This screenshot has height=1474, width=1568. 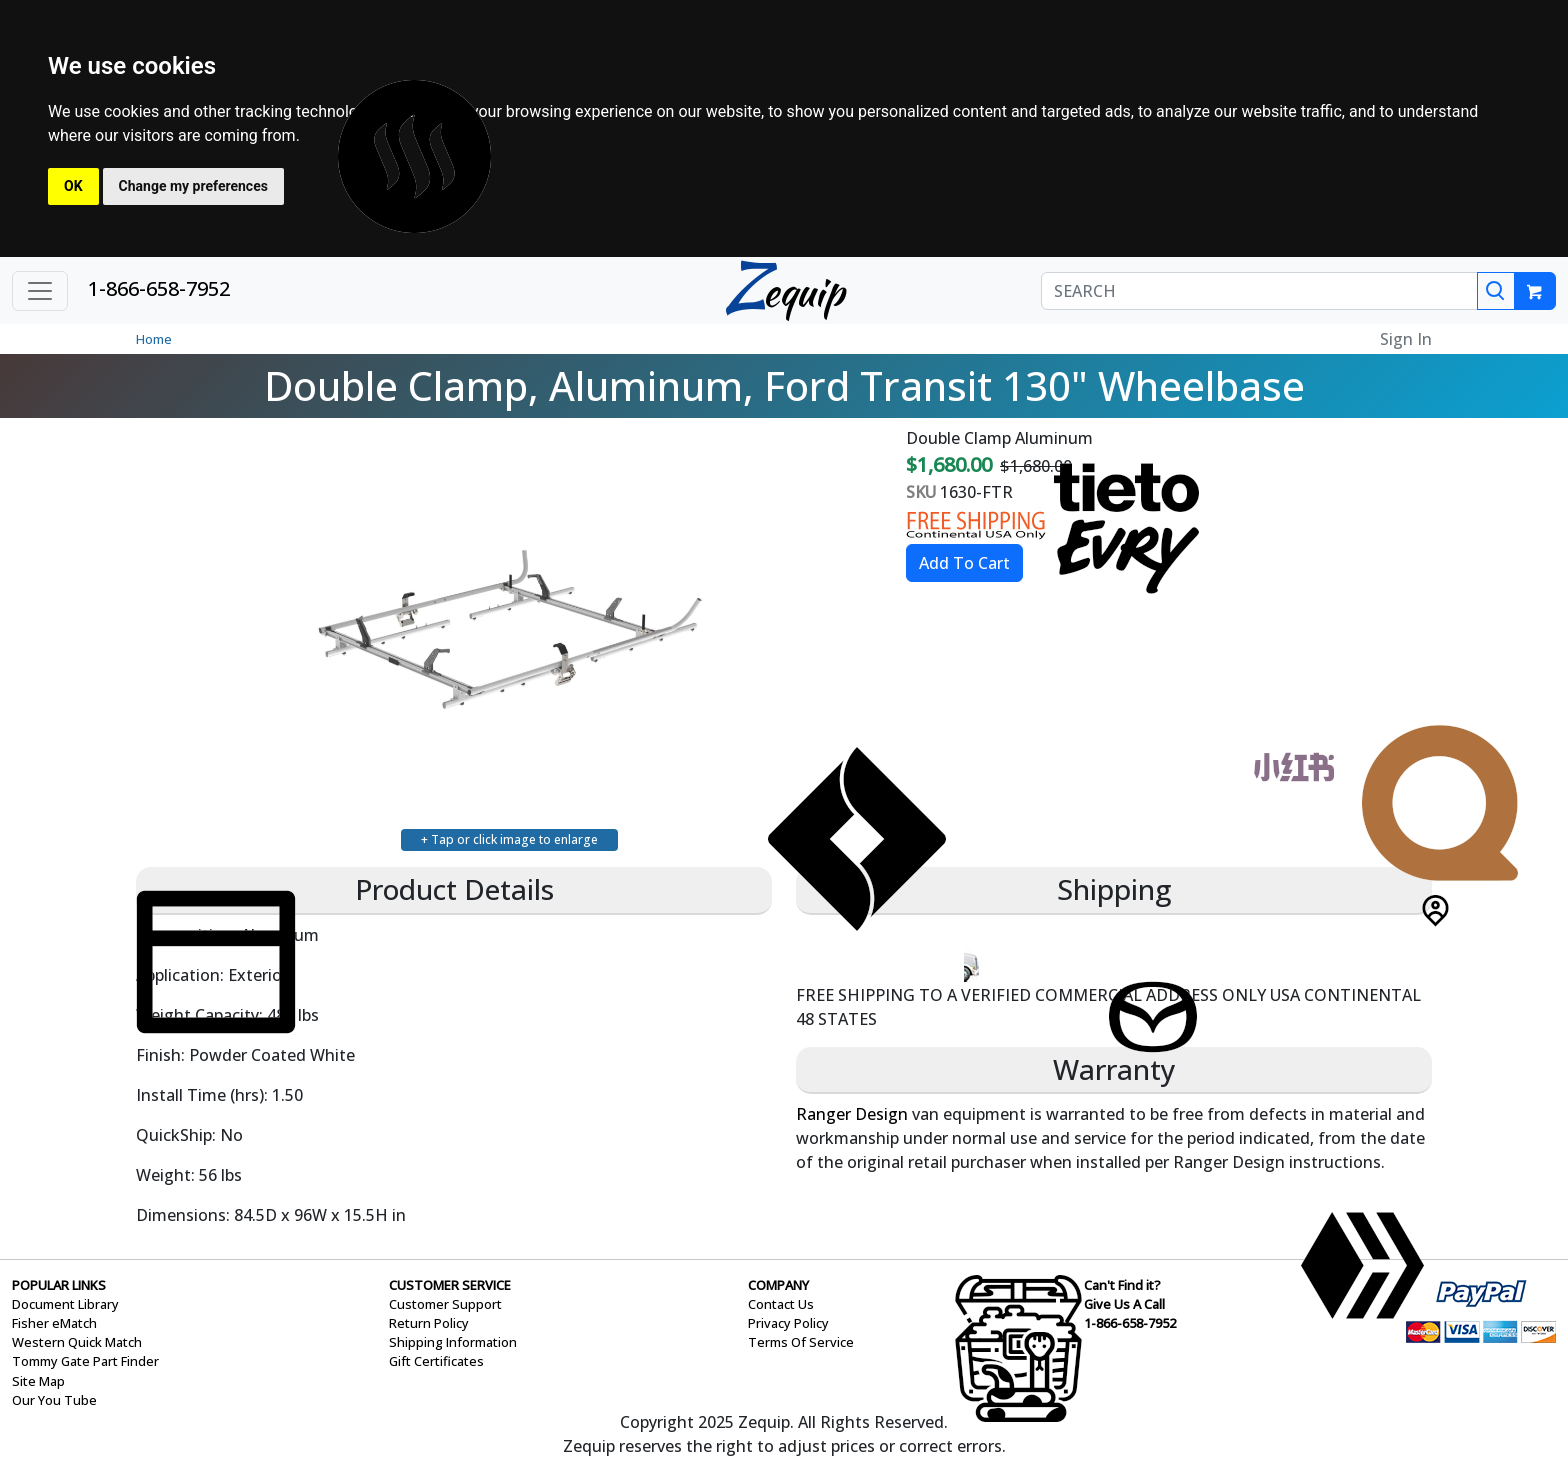 I want to click on open the Quora app, so click(x=1440, y=803).